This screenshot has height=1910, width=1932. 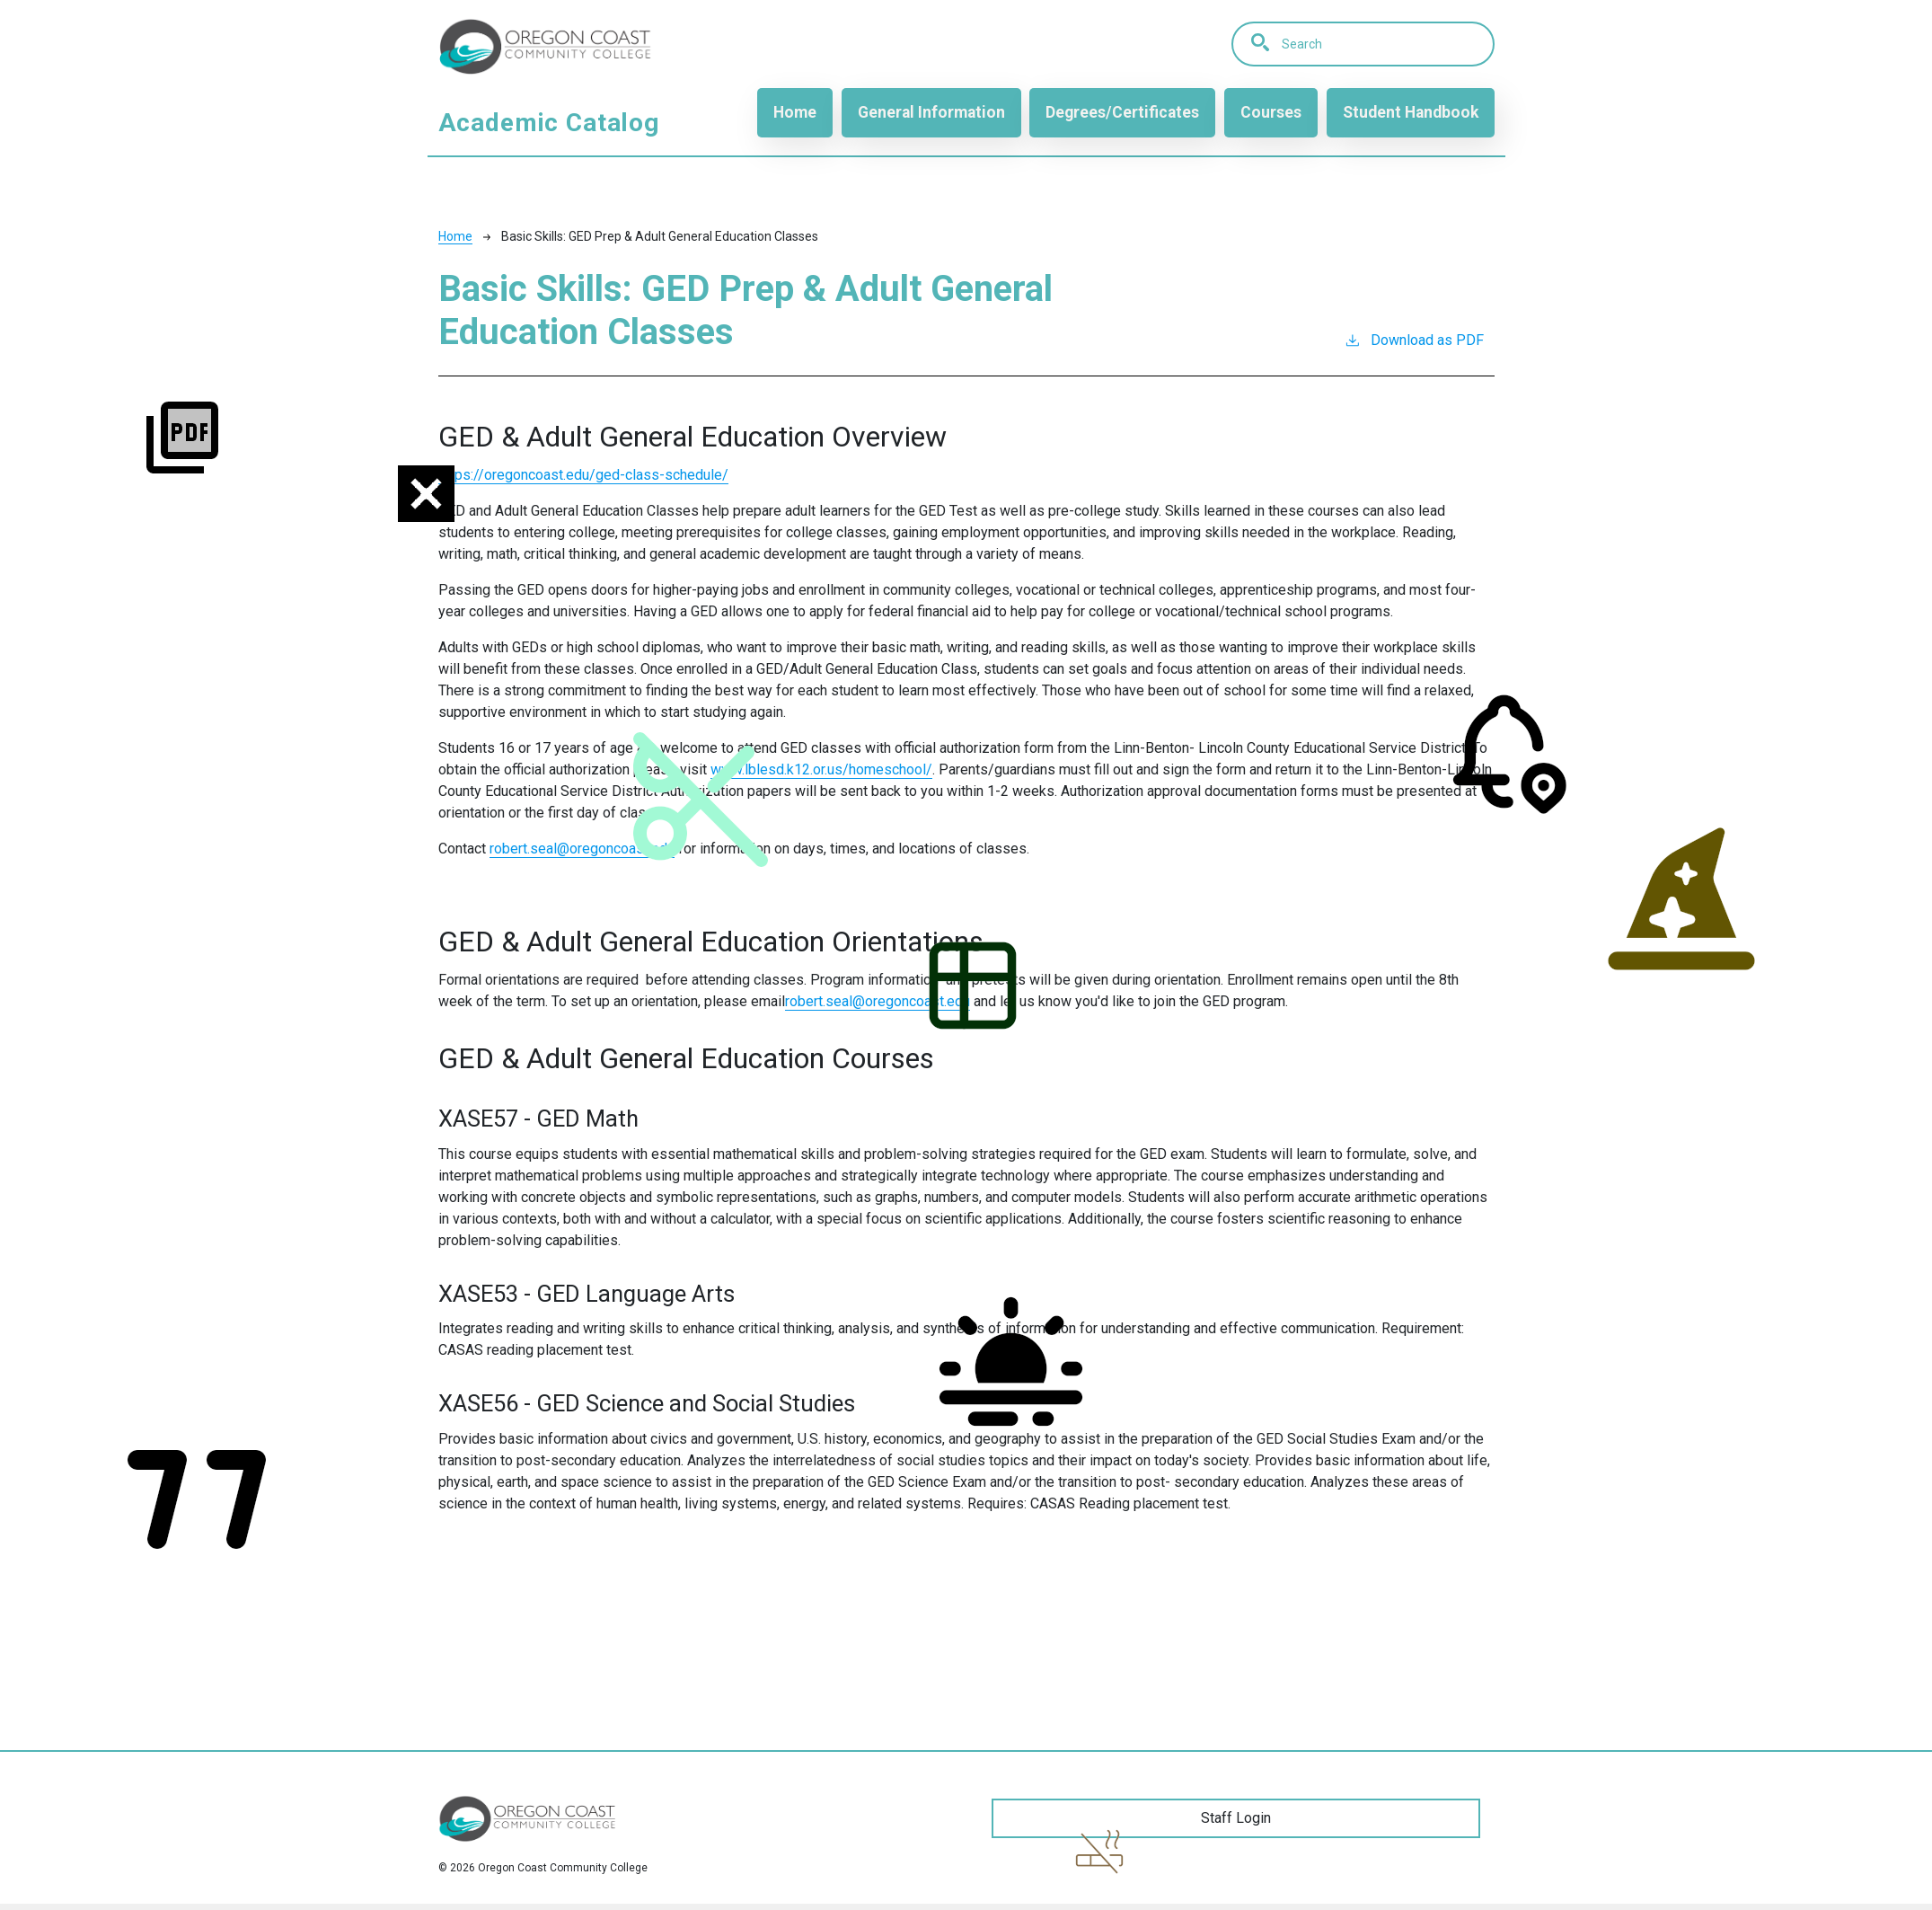 I want to click on close or dismiss a dialog, so click(x=426, y=493).